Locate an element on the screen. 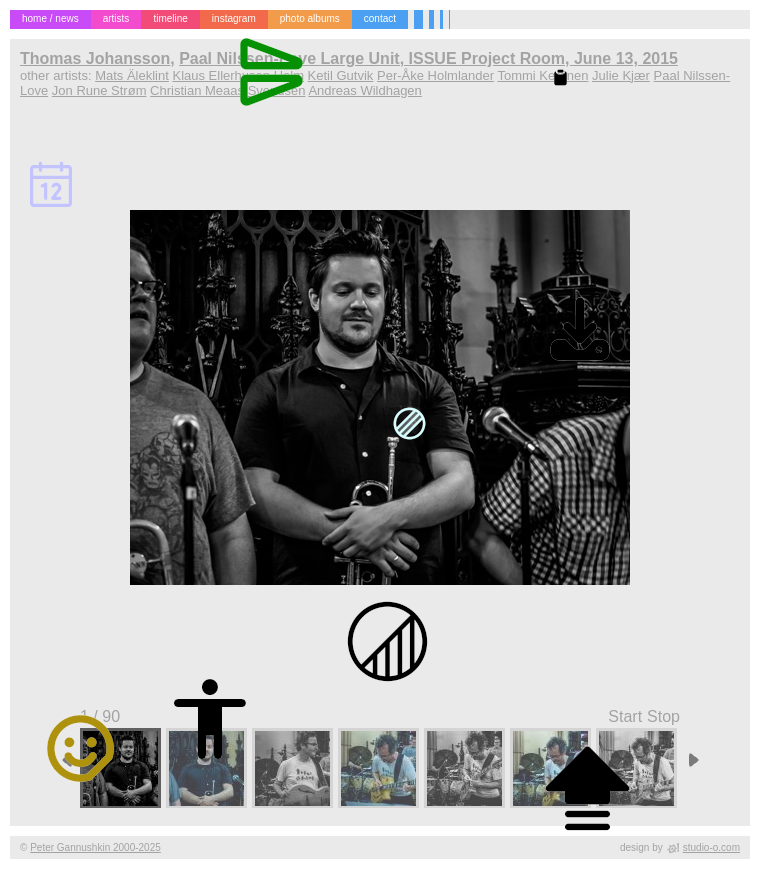  adjust contrast or brightness settings is located at coordinates (387, 641).